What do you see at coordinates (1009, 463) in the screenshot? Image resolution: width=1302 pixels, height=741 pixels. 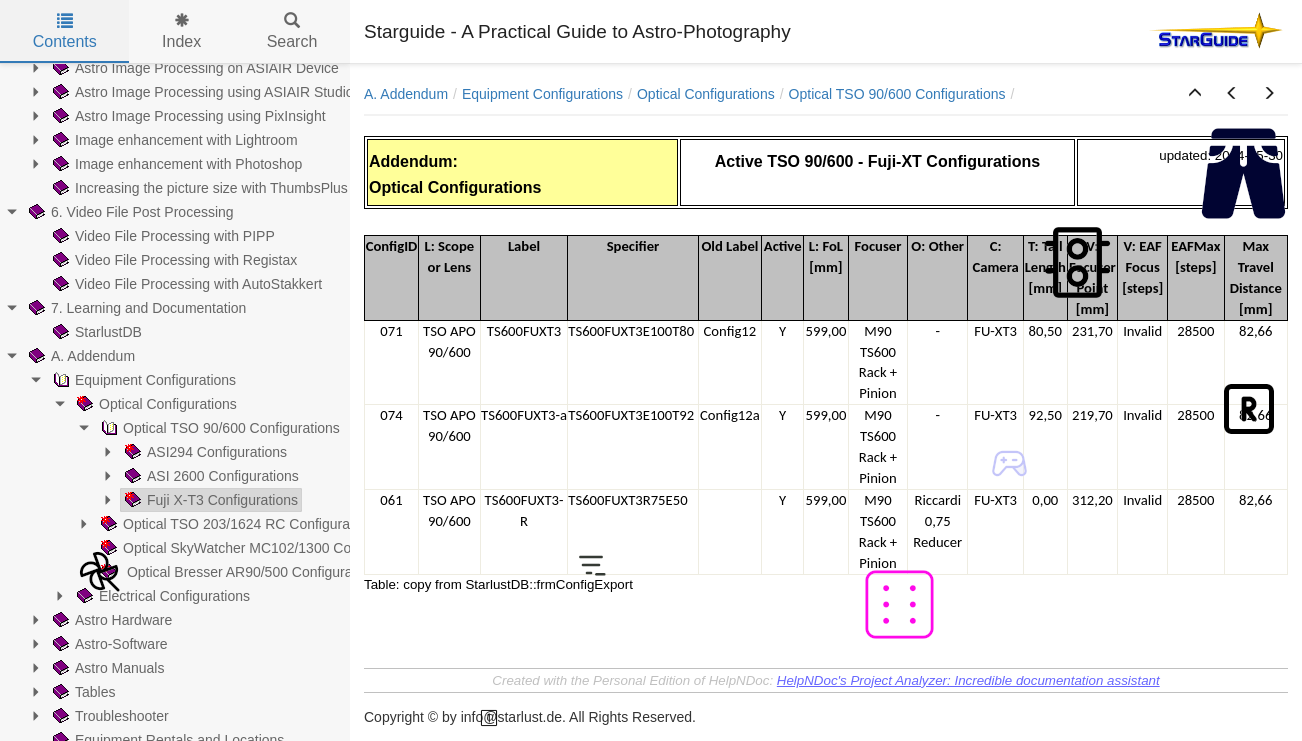 I see `access games or gaming section` at bounding box center [1009, 463].